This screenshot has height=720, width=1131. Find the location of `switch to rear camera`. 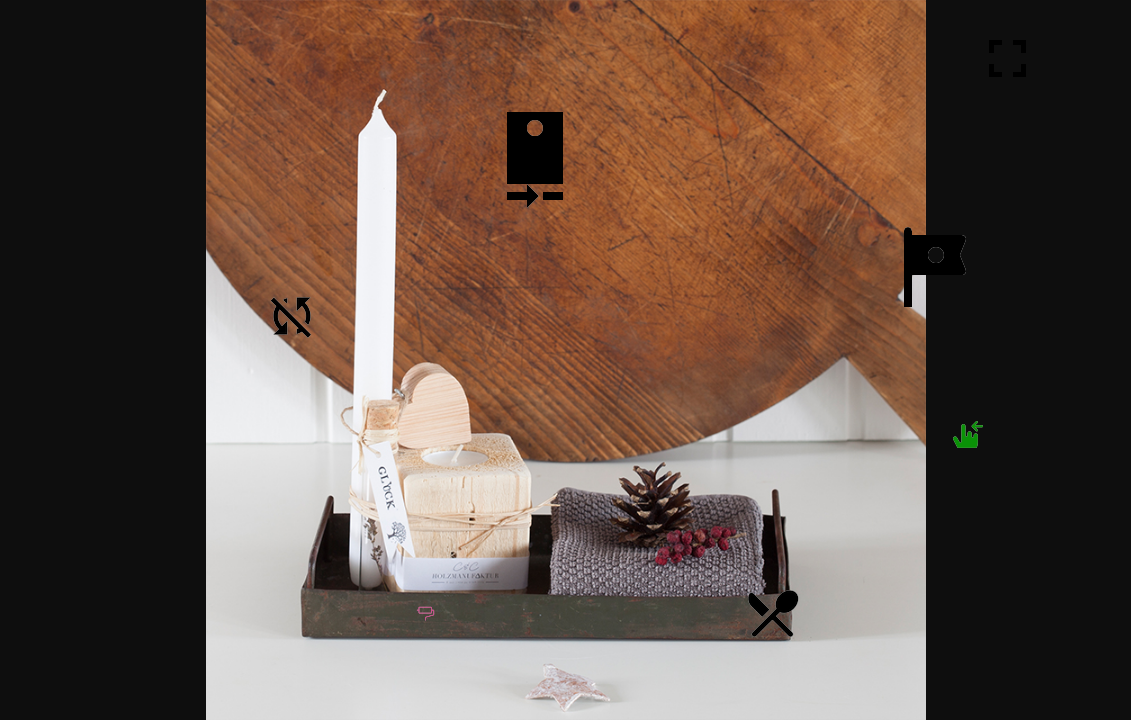

switch to rear camera is located at coordinates (535, 160).